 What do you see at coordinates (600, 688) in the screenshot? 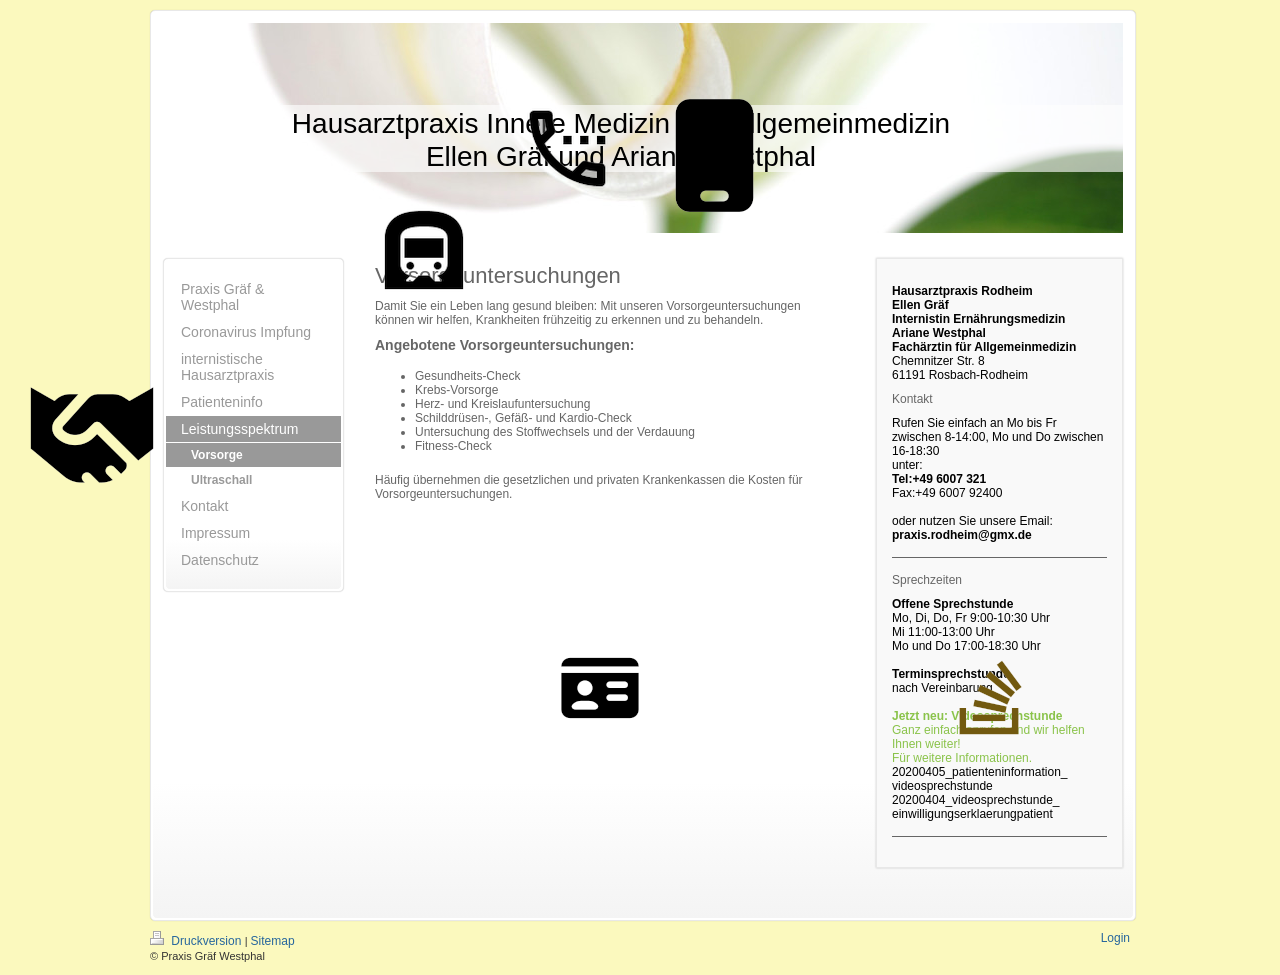
I see `view your driver's license or ID card` at bounding box center [600, 688].